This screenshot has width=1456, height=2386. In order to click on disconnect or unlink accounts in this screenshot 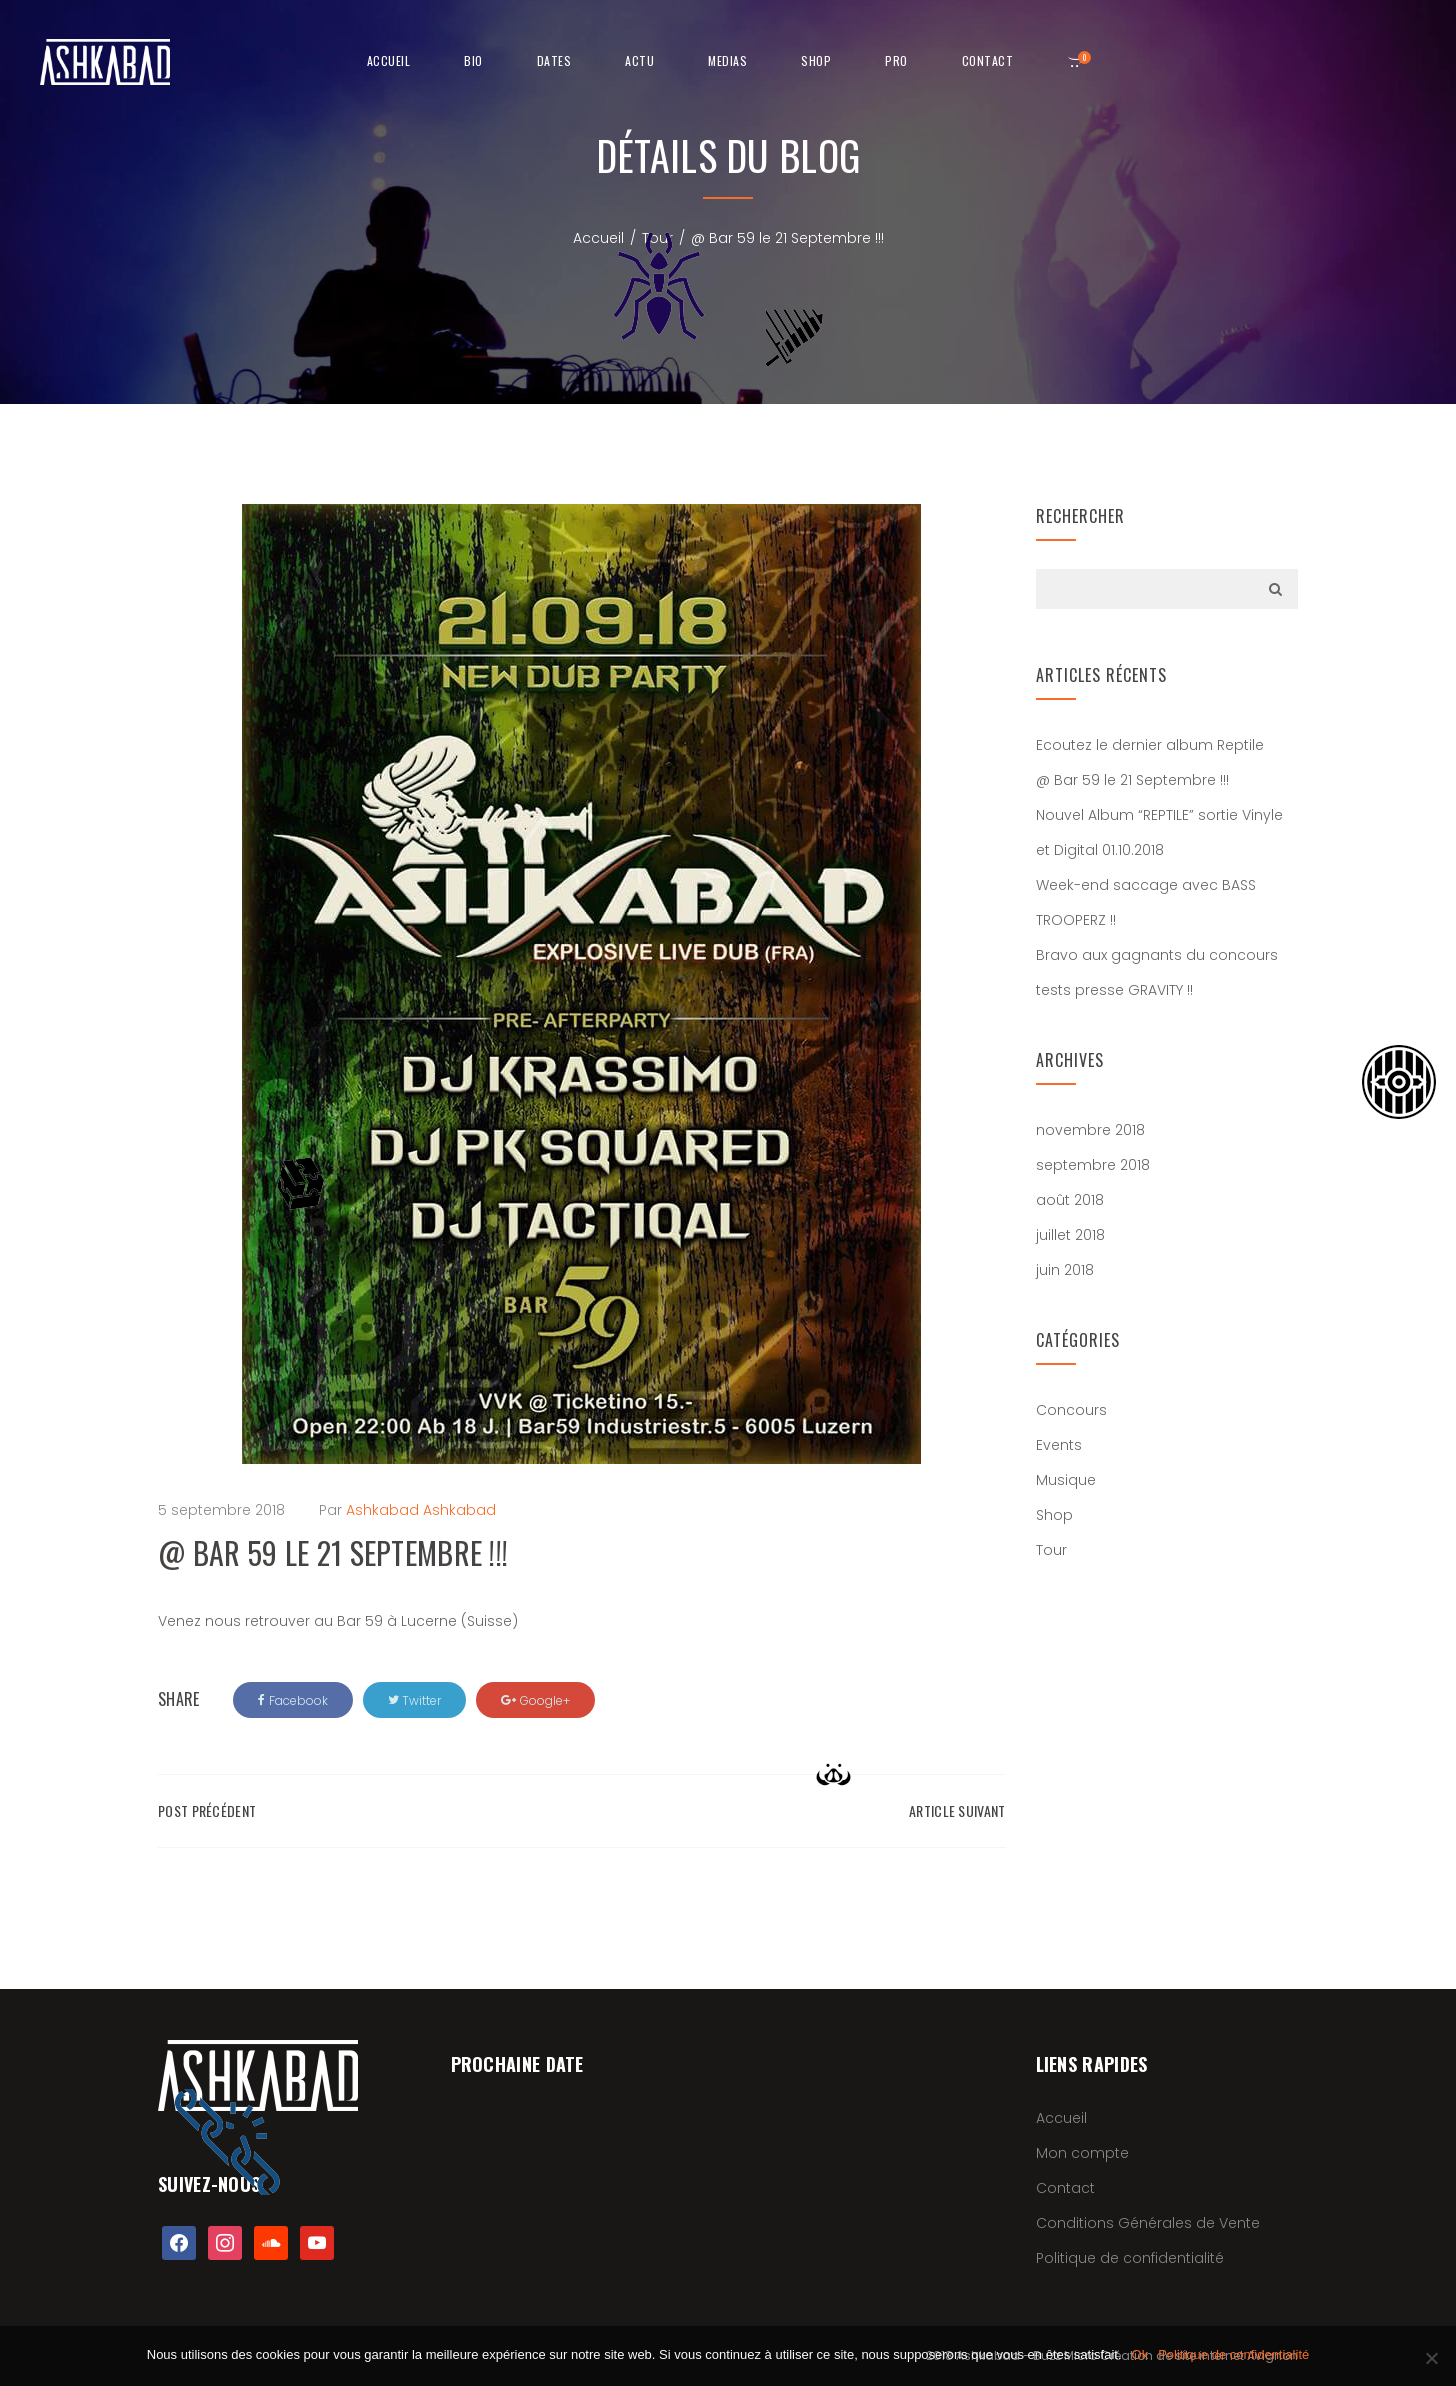, I will do `click(227, 2142)`.